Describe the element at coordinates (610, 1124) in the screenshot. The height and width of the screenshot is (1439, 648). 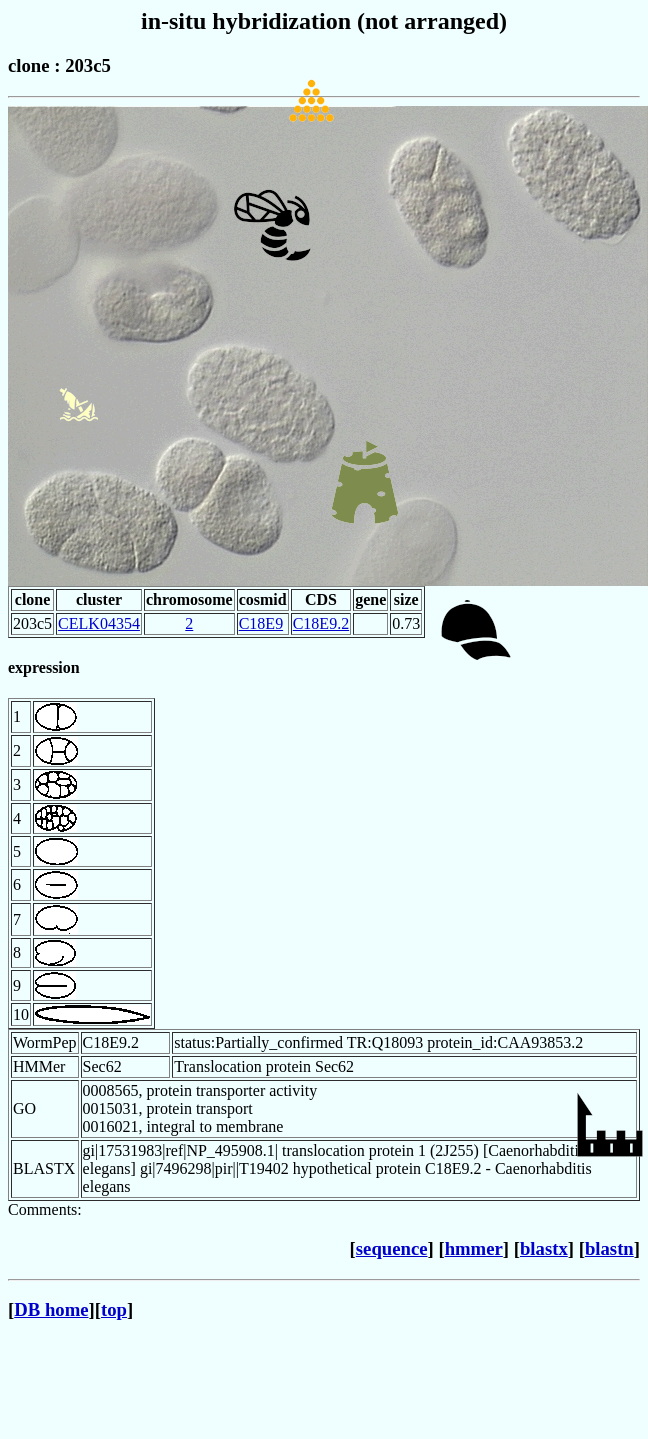
I see `view castle or fortress in game` at that location.